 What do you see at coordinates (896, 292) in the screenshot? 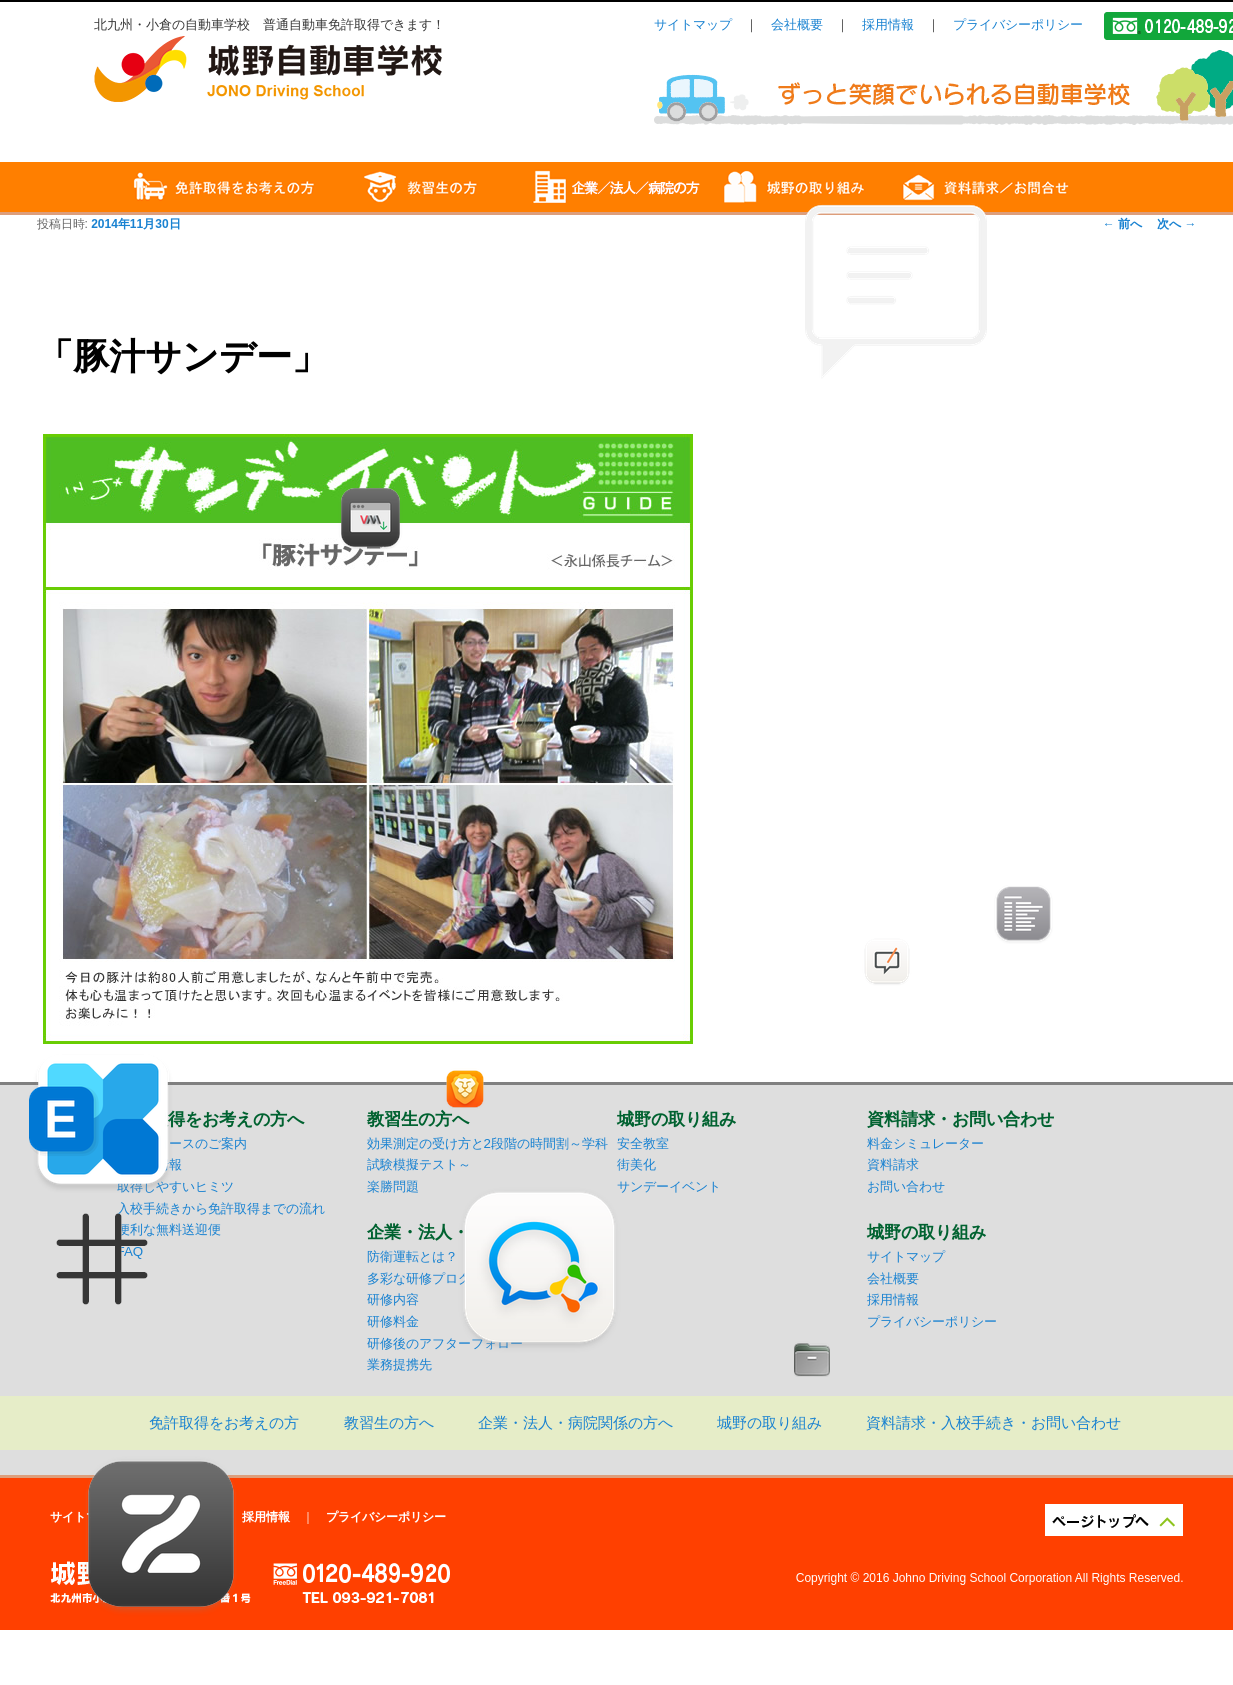
I see `neochat messaging app system tray icon` at bounding box center [896, 292].